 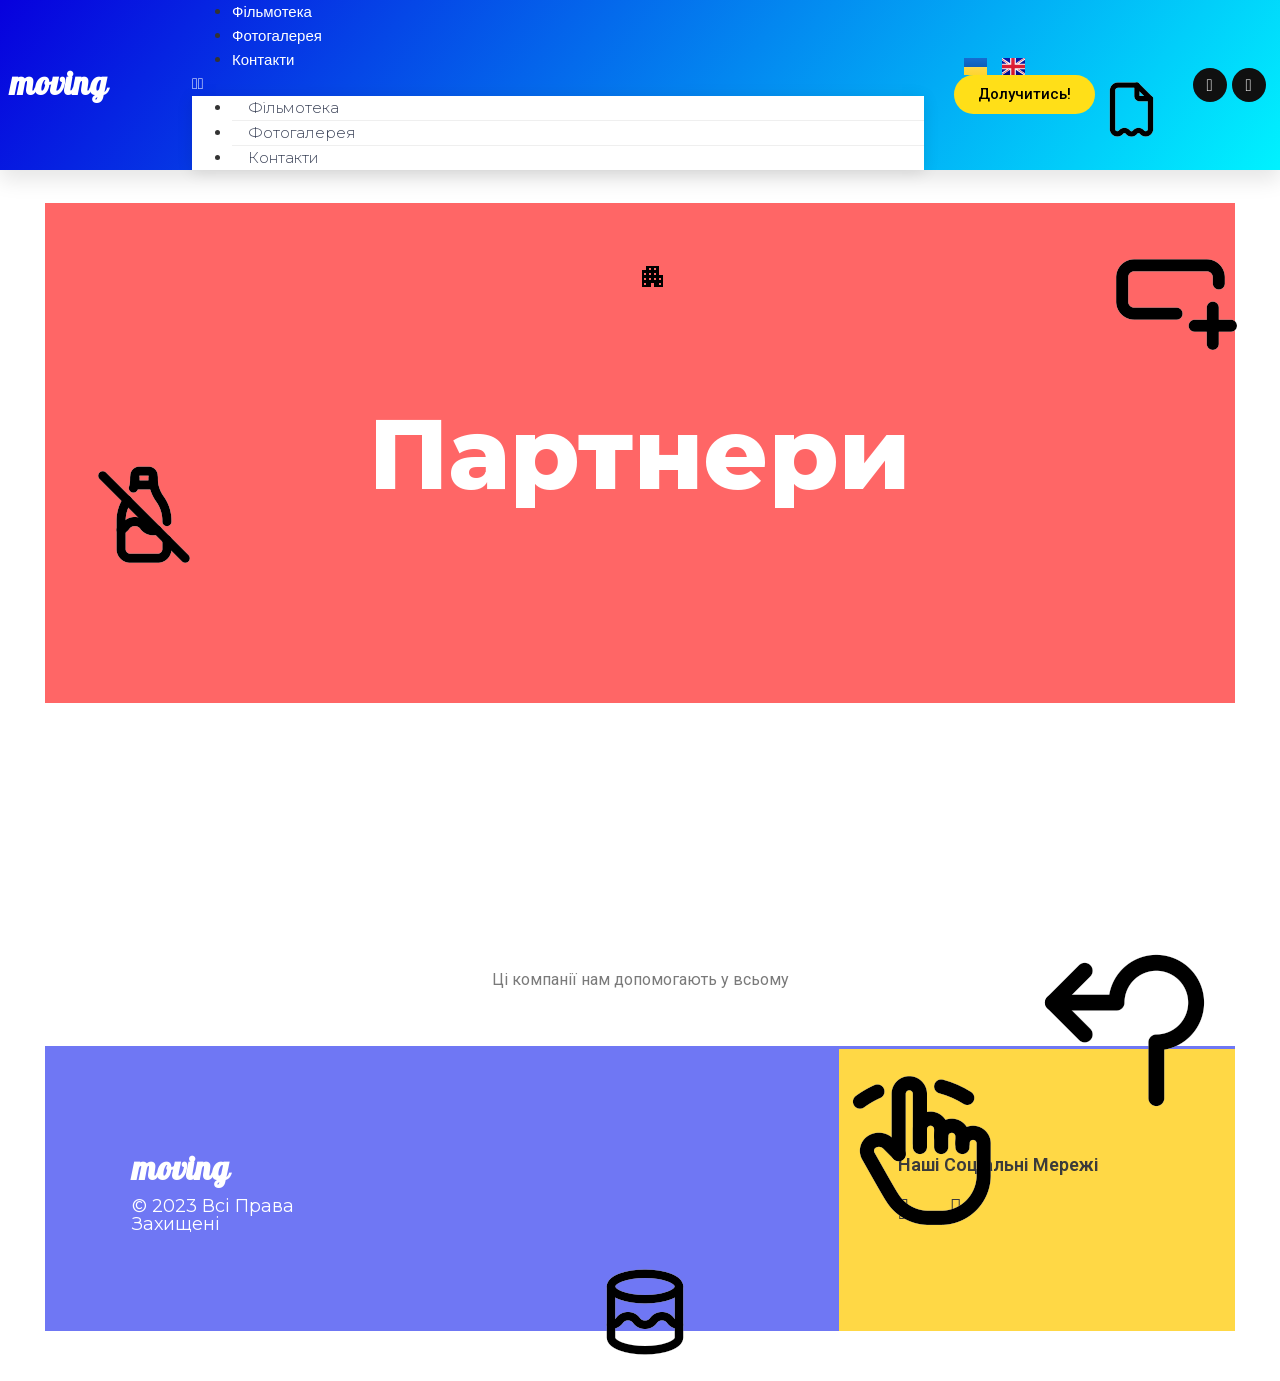 What do you see at coordinates (927, 1147) in the screenshot?
I see `drag to move or reposition an element` at bounding box center [927, 1147].